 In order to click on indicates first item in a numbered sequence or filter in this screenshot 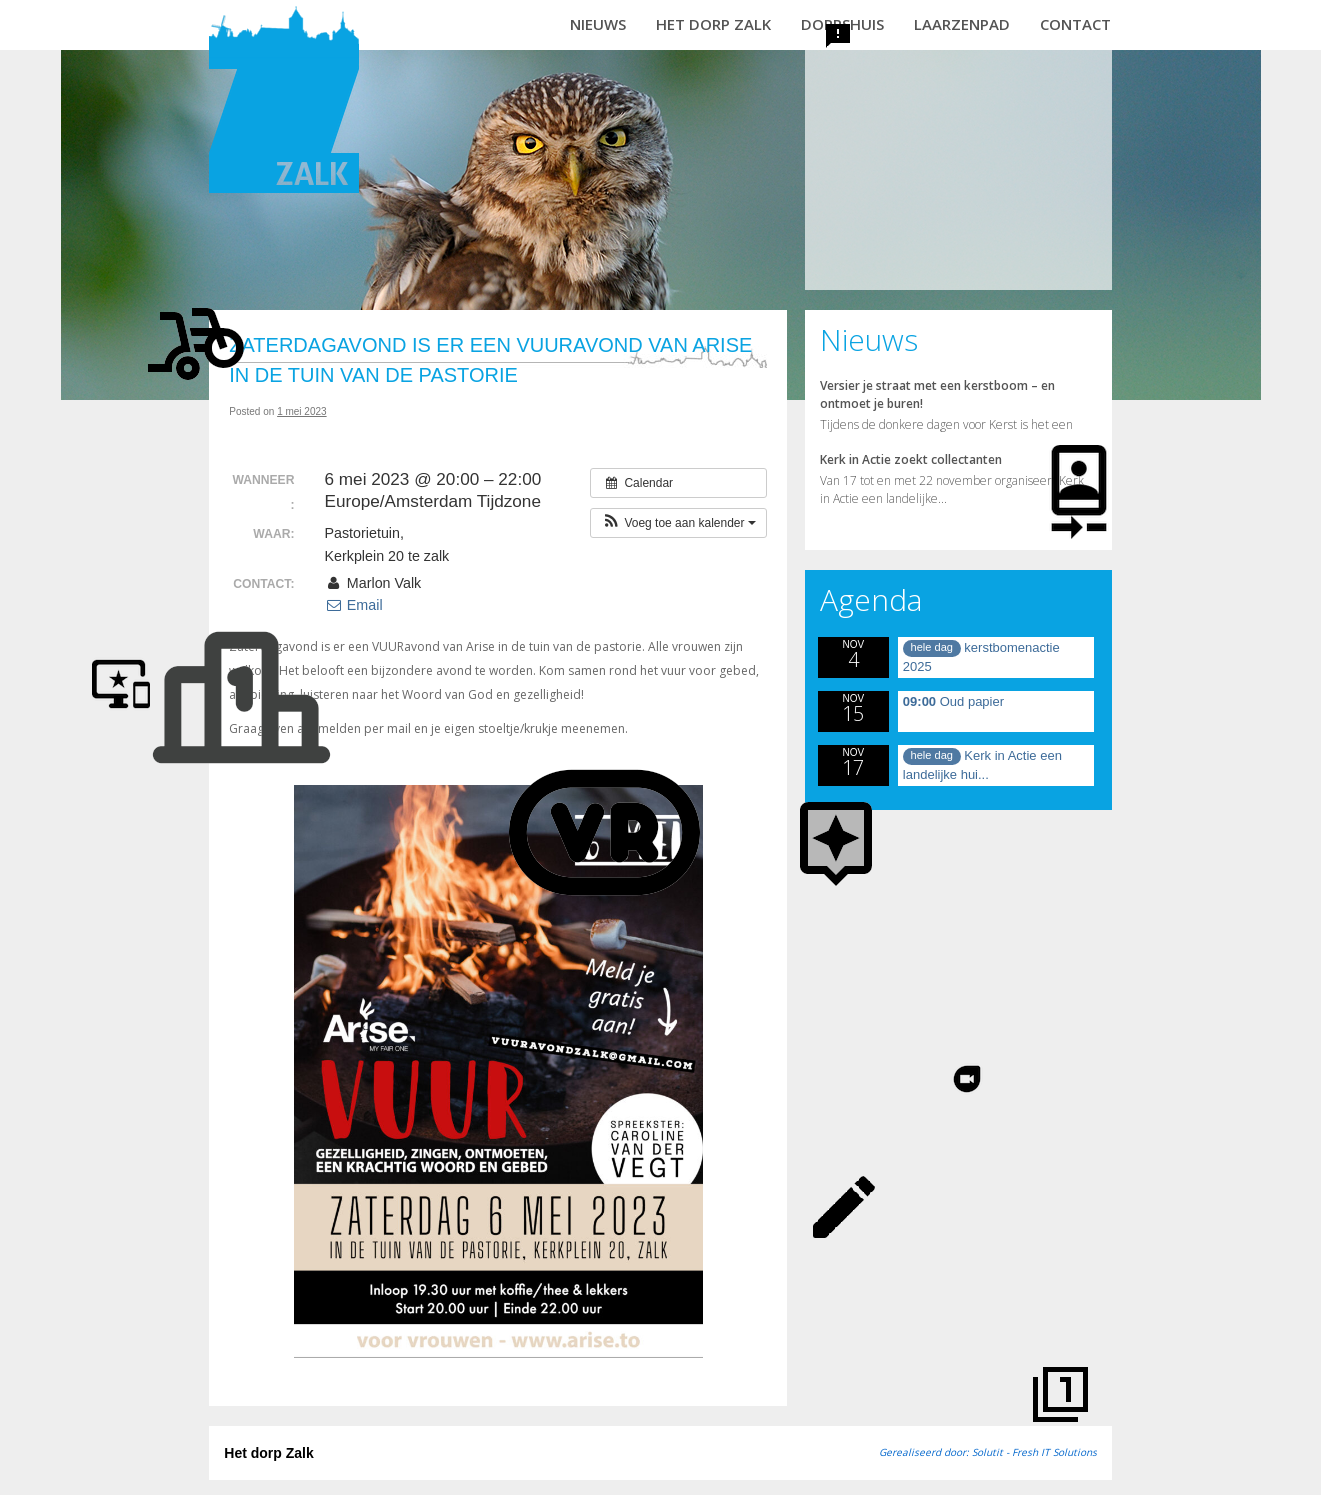, I will do `click(1060, 1394)`.